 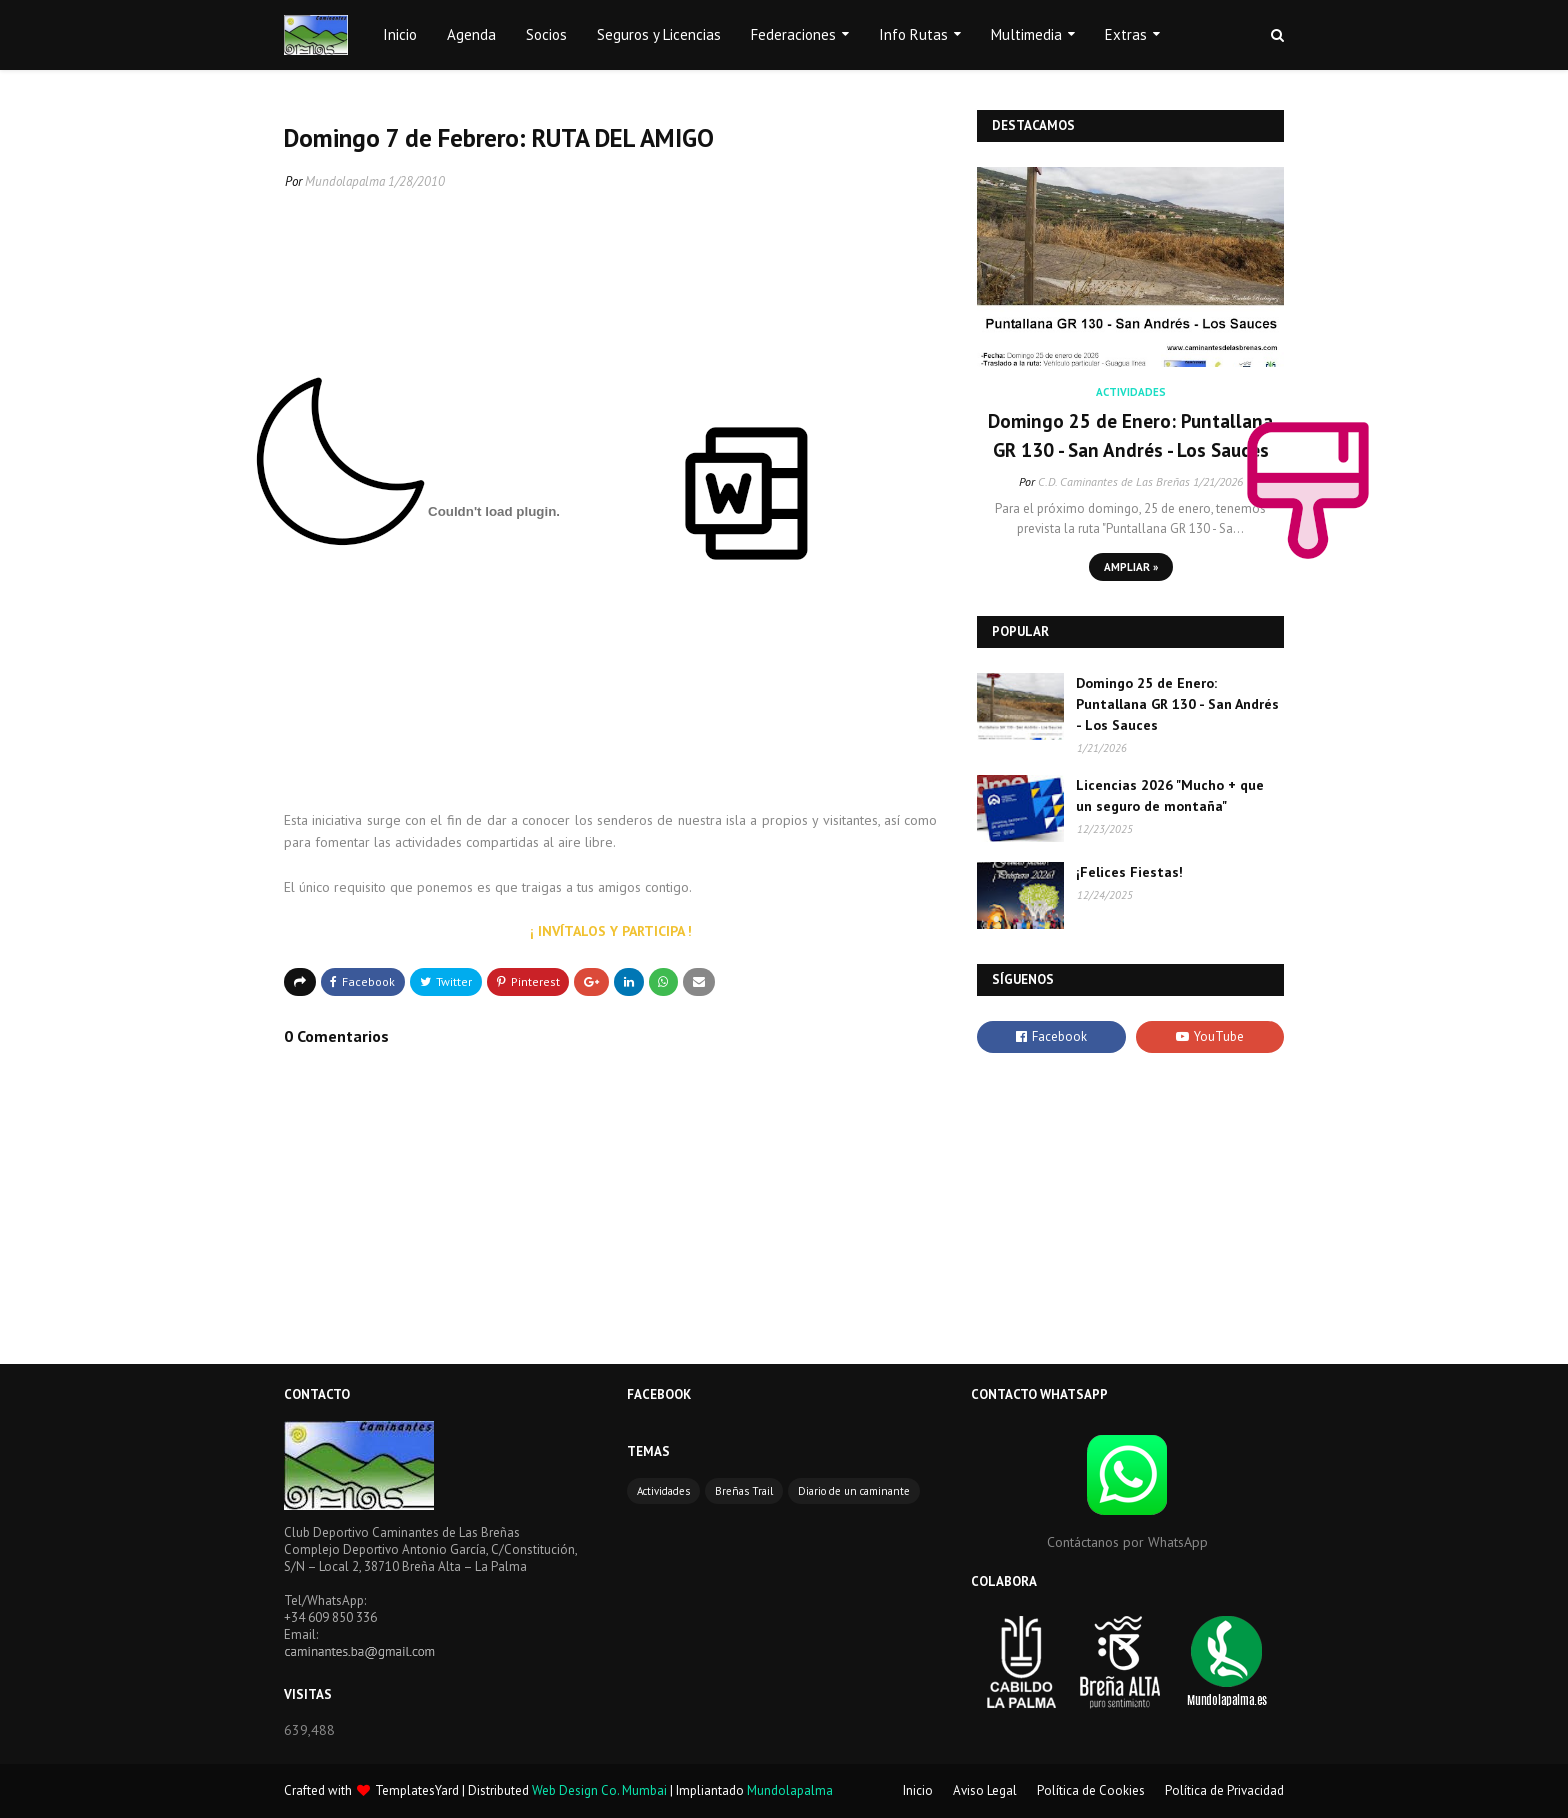 What do you see at coordinates (751, 493) in the screenshot?
I see `open Microsoft Word` at bounding box center [751, 493].